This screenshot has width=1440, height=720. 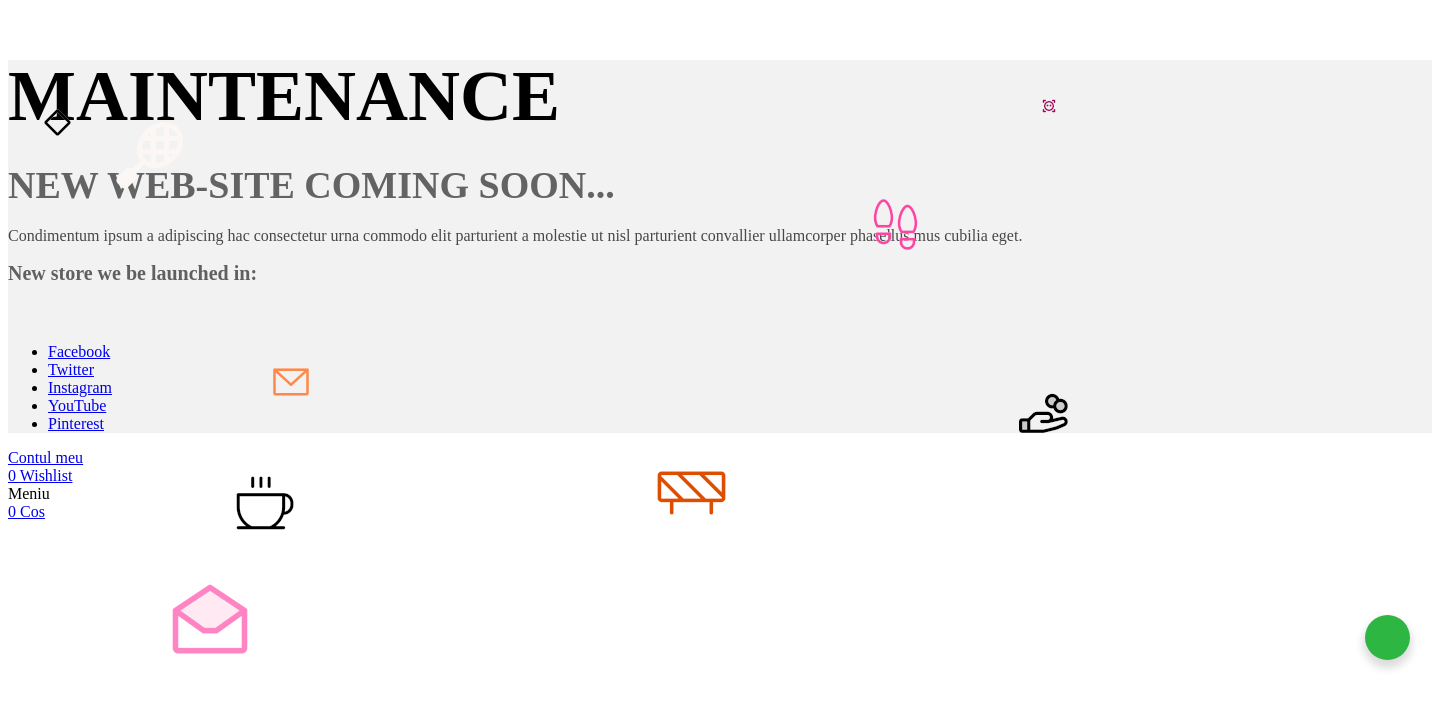 I want to click on indicates a blocked or restricted area, so click(x=691, y=490).